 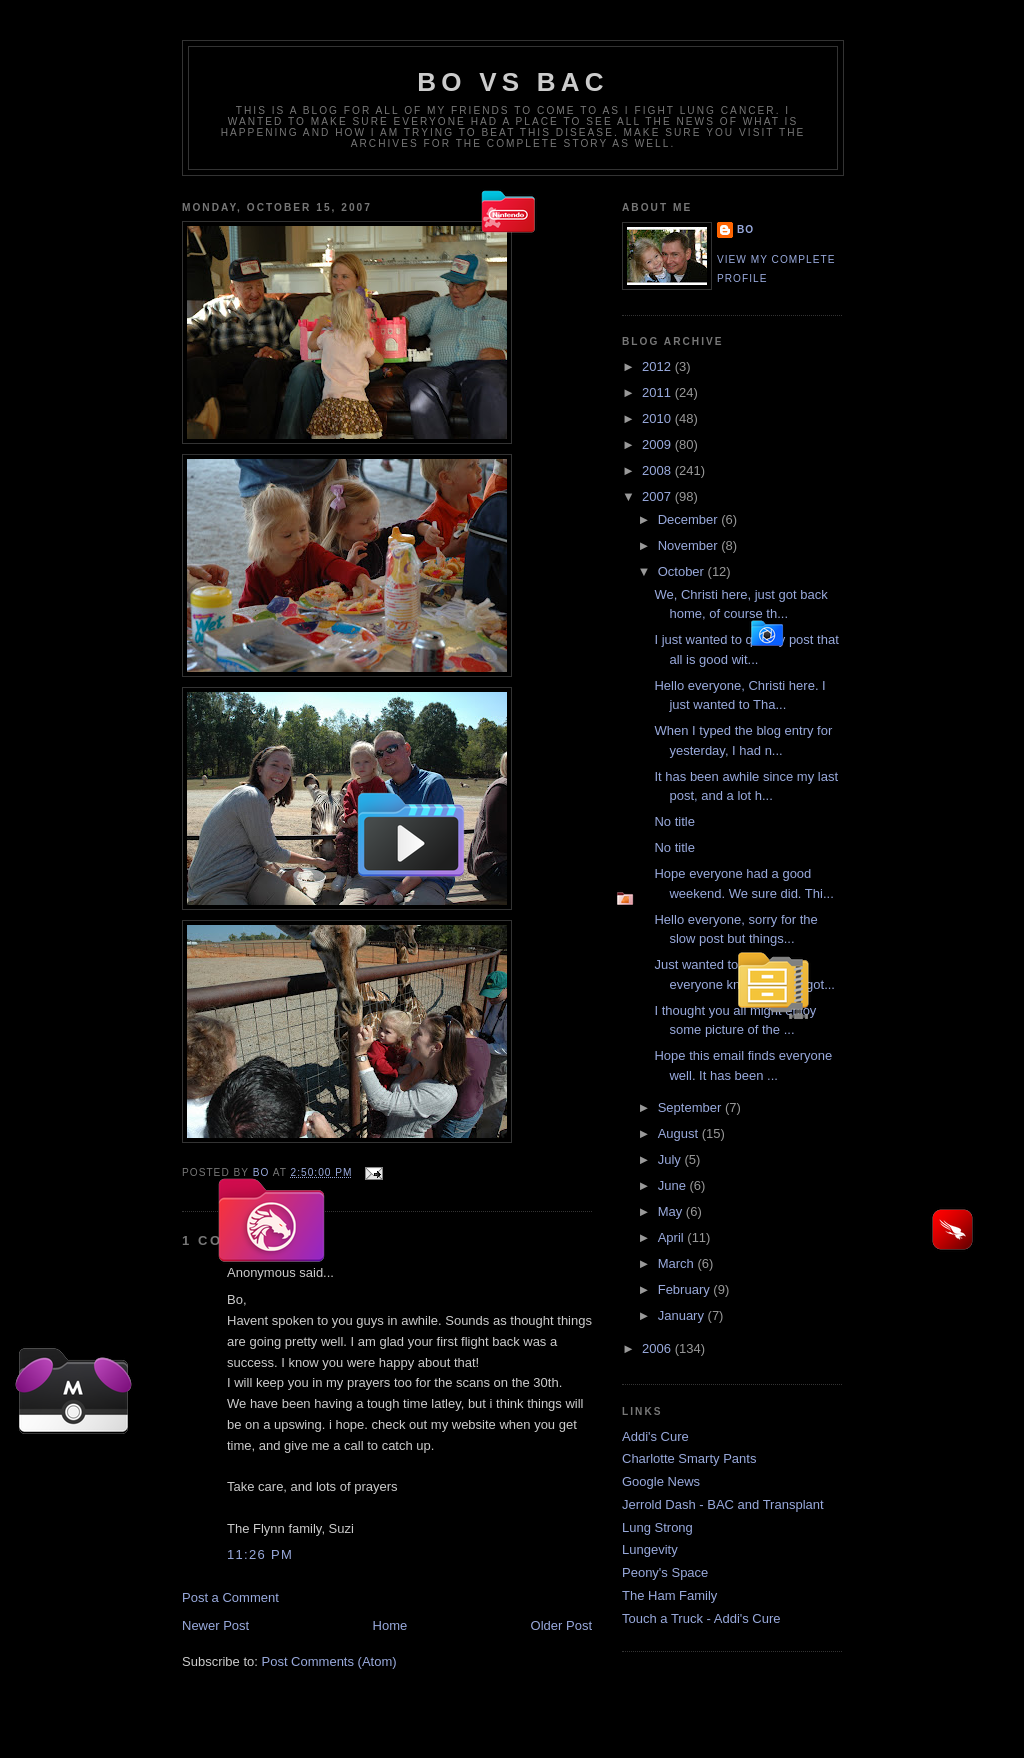 I want to click on open CrowdStrike Falcon endpoint security app, so click(x=952, y=1229).